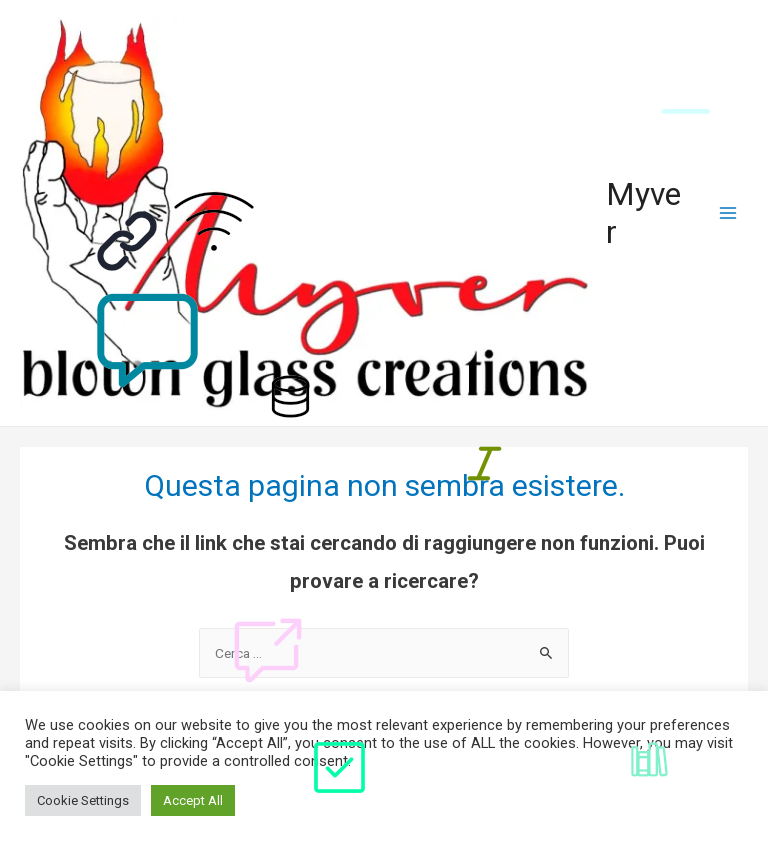 The image size is (768, 846). What do you see at coordinates (147, 340) in the screenshot?
I see `open chat or messaging` at bounding box center [147, 340].